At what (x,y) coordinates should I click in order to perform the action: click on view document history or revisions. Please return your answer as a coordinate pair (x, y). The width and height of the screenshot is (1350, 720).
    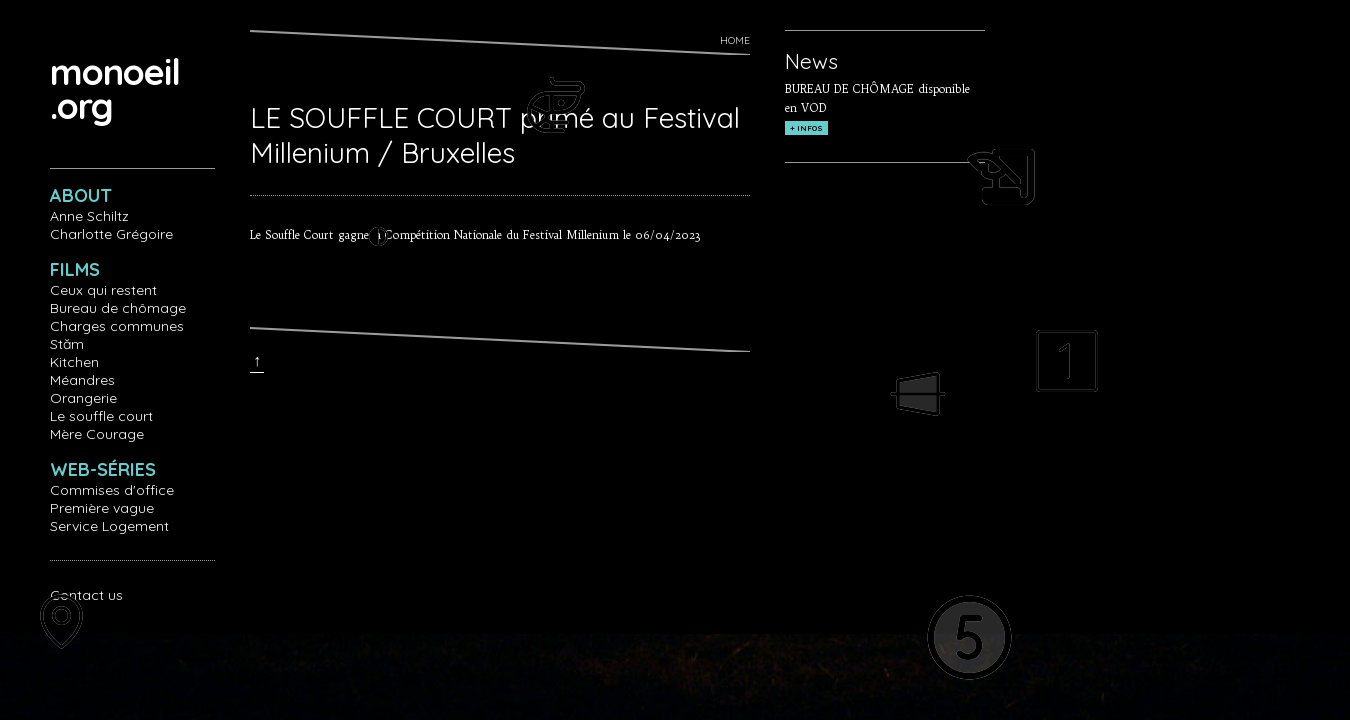
    Looking at the image, I should click on (1003, 177).